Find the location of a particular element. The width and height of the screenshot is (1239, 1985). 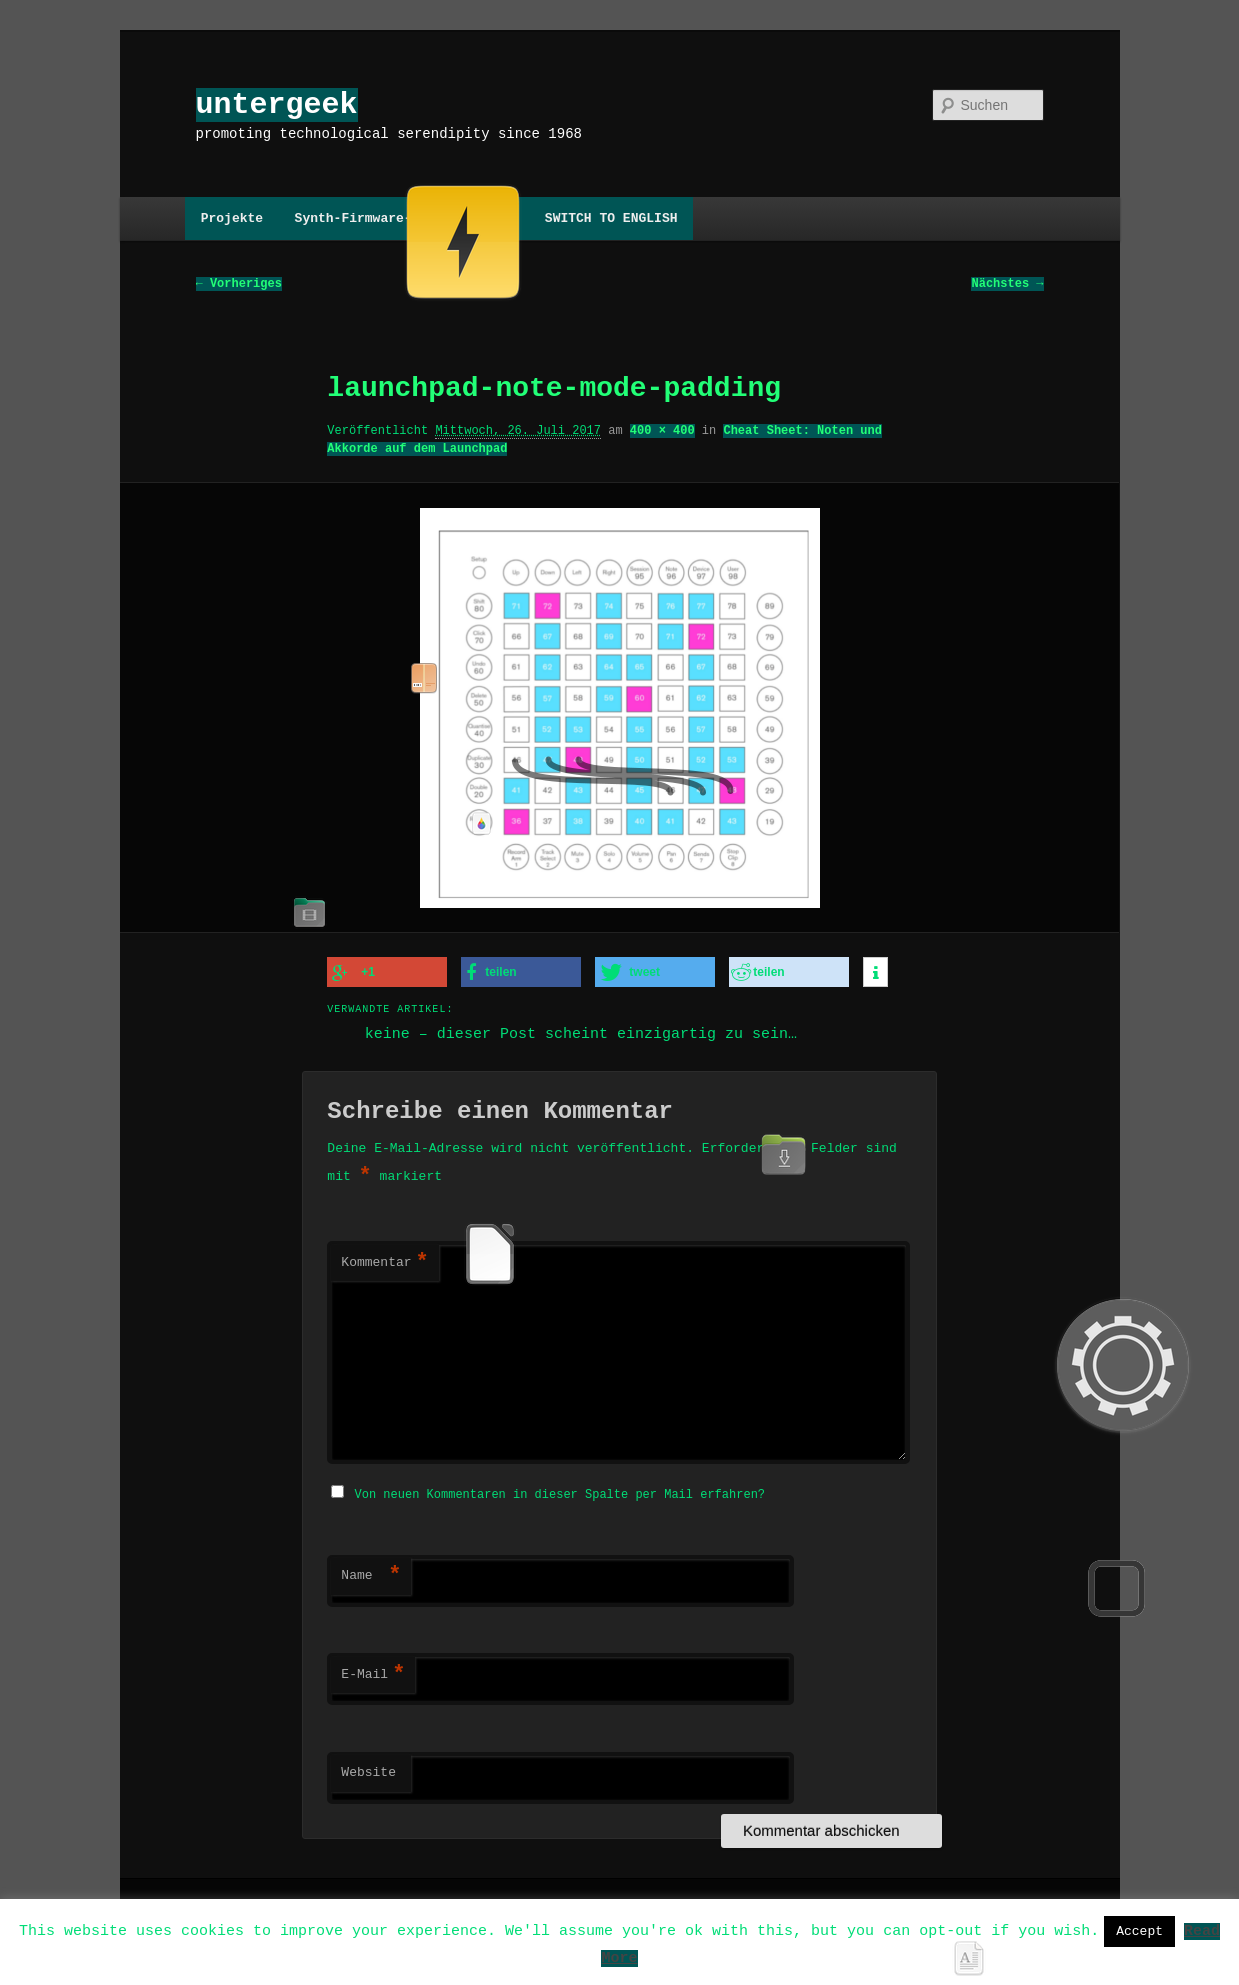

open libreoffice start center is located at coordinates (490, 1254).